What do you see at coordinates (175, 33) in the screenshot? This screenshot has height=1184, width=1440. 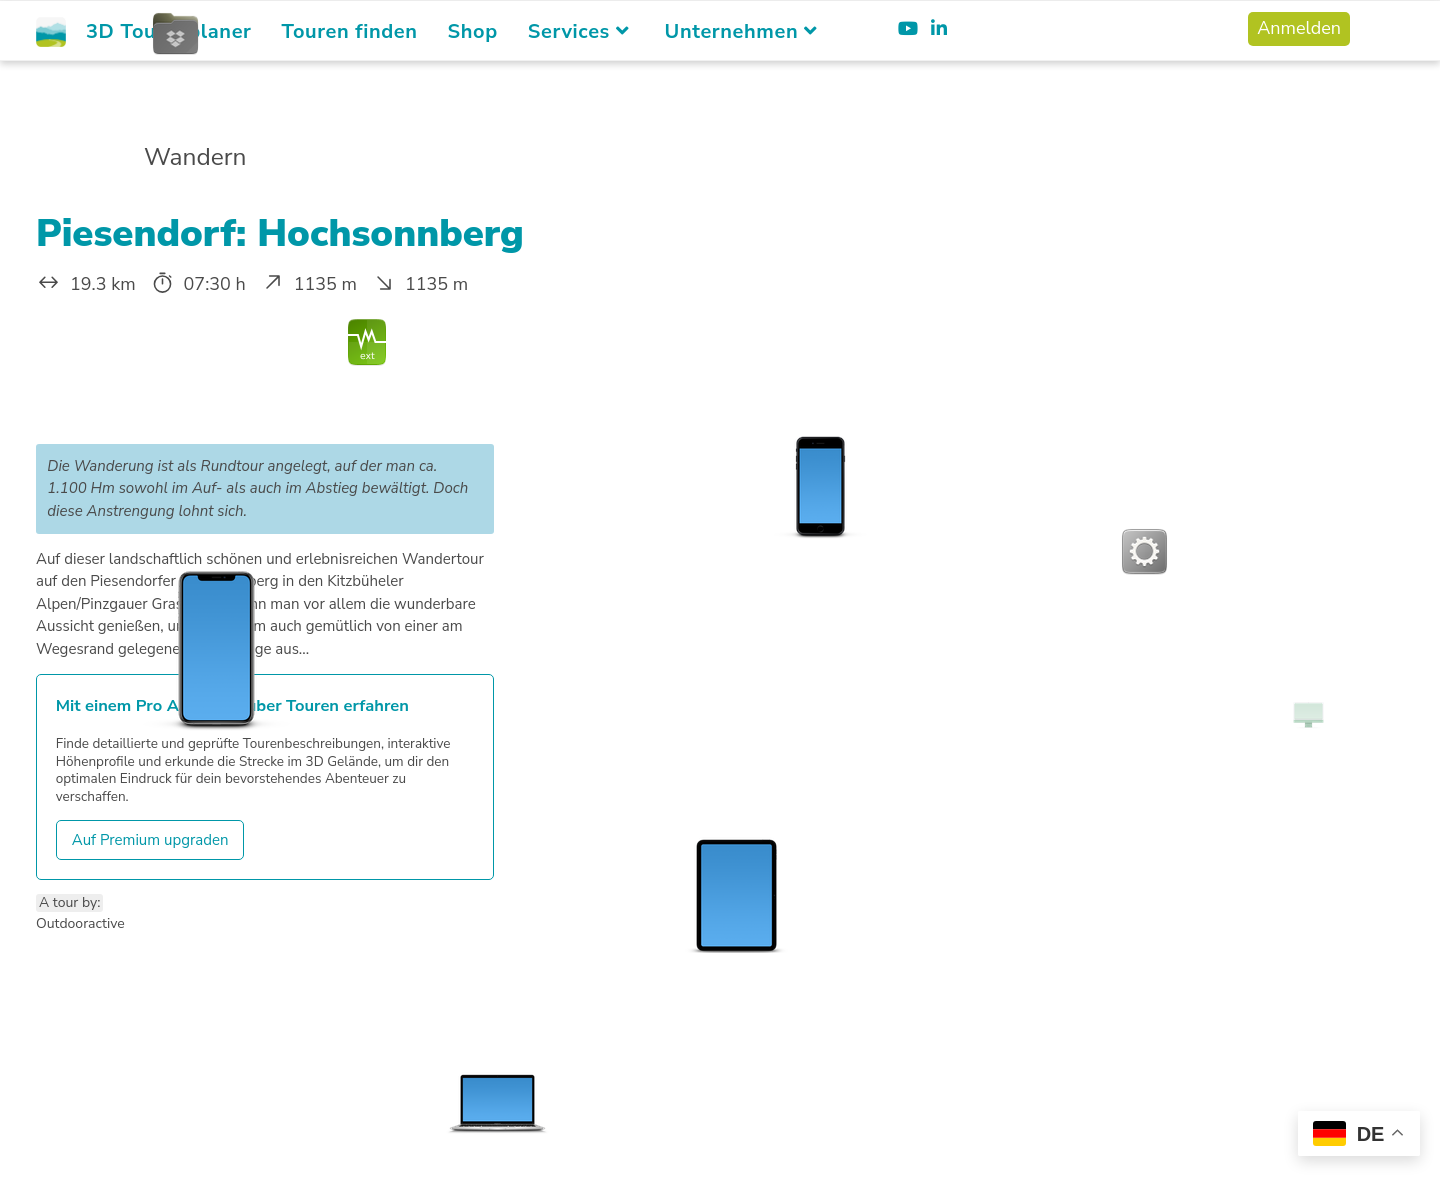 I see `open dropbox folder` at bounding box center [175, 33].